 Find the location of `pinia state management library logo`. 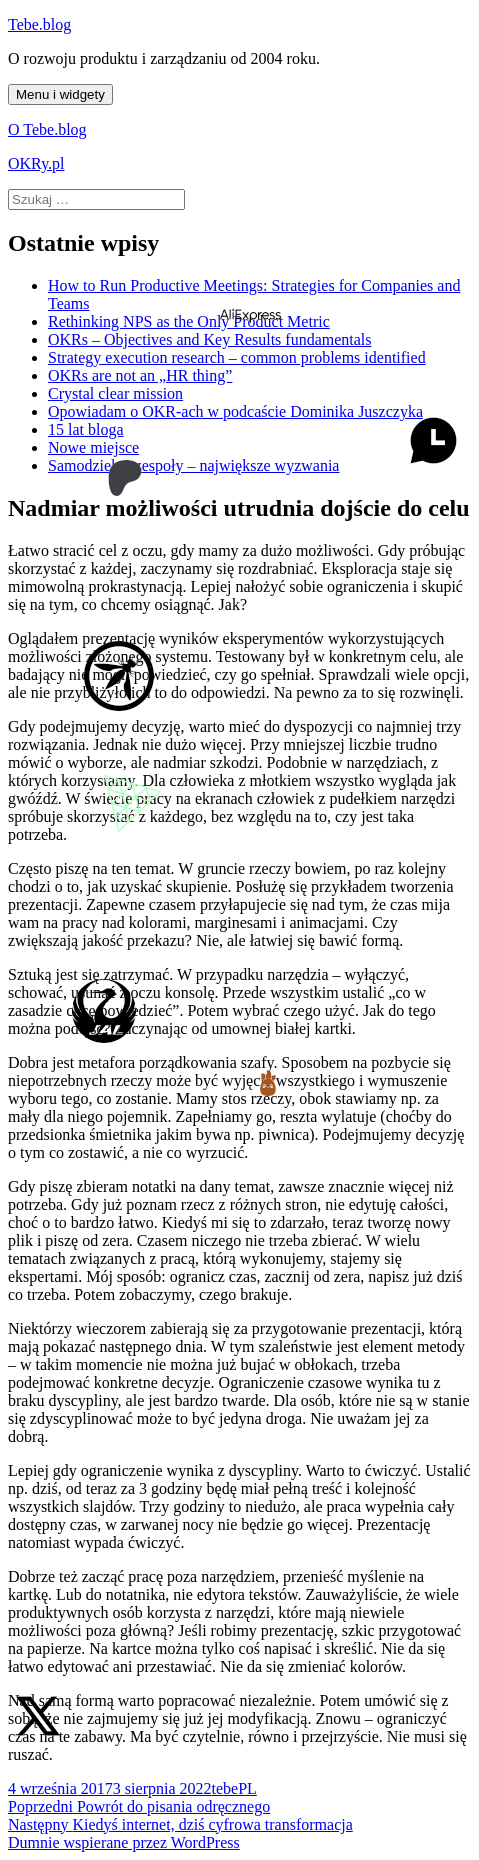

pinia state management library logo is located at coordinates (268, 1083).